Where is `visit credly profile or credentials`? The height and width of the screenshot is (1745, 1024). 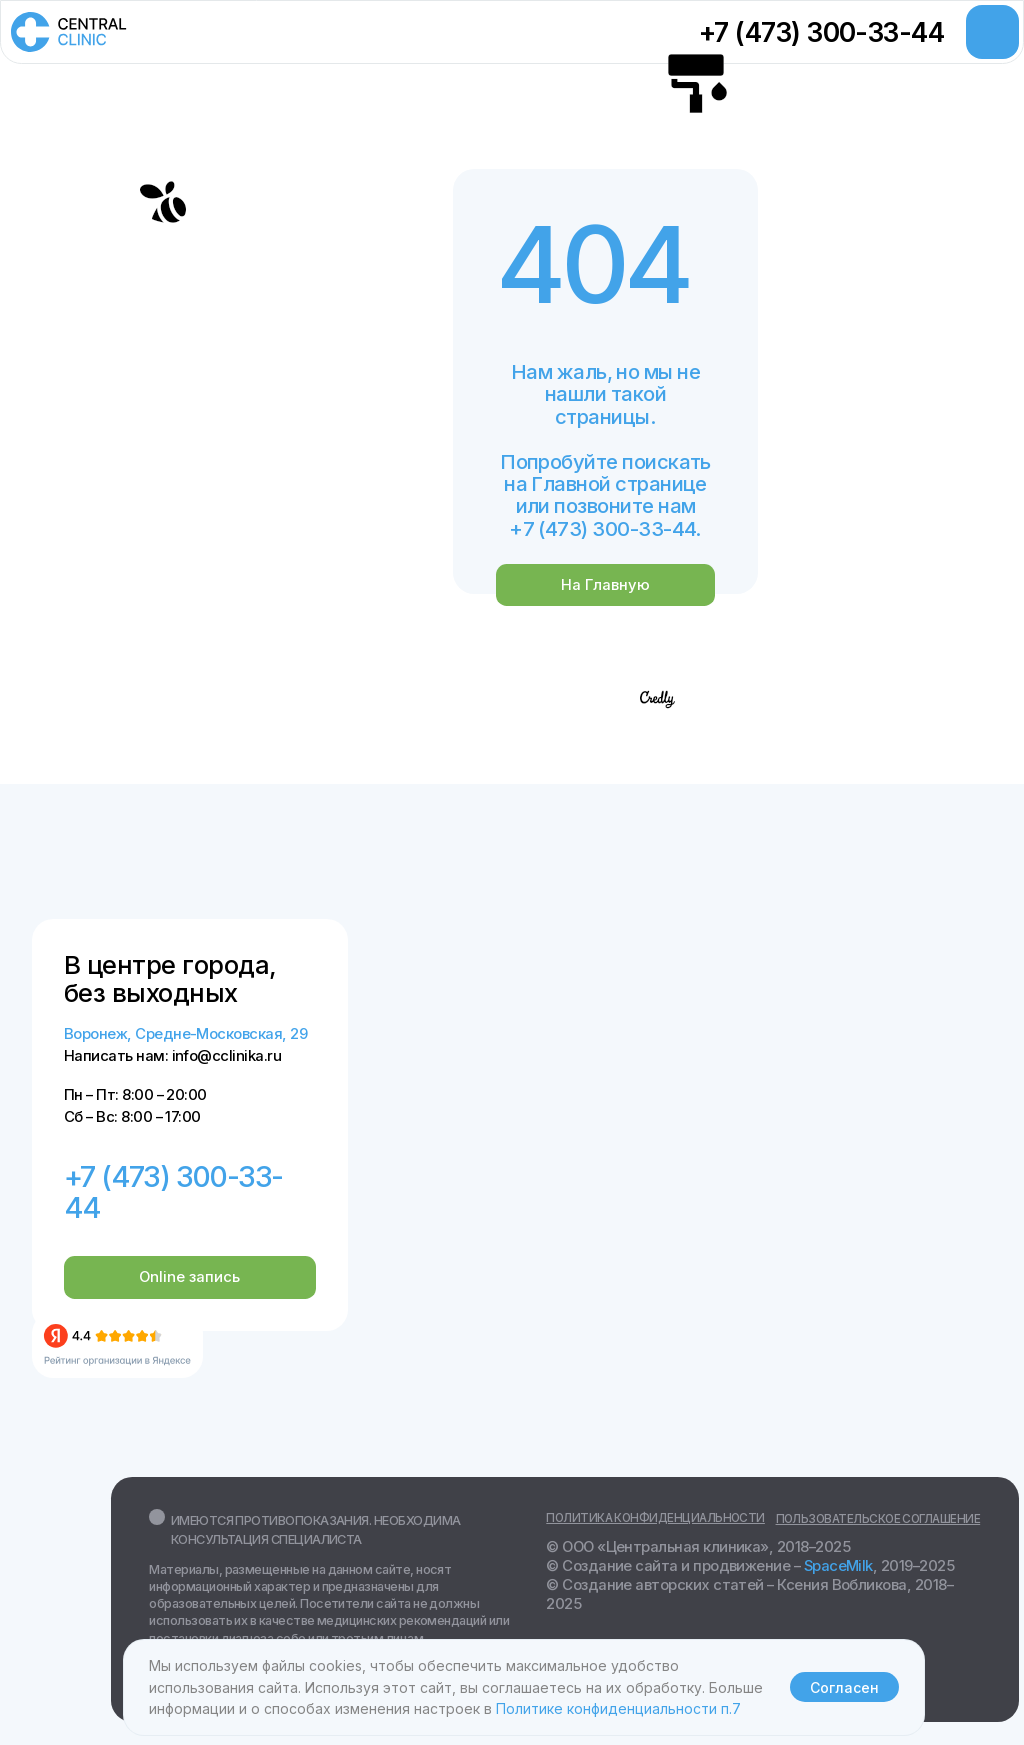
visit credly profile or credentials is located at coordinates (657, 699).